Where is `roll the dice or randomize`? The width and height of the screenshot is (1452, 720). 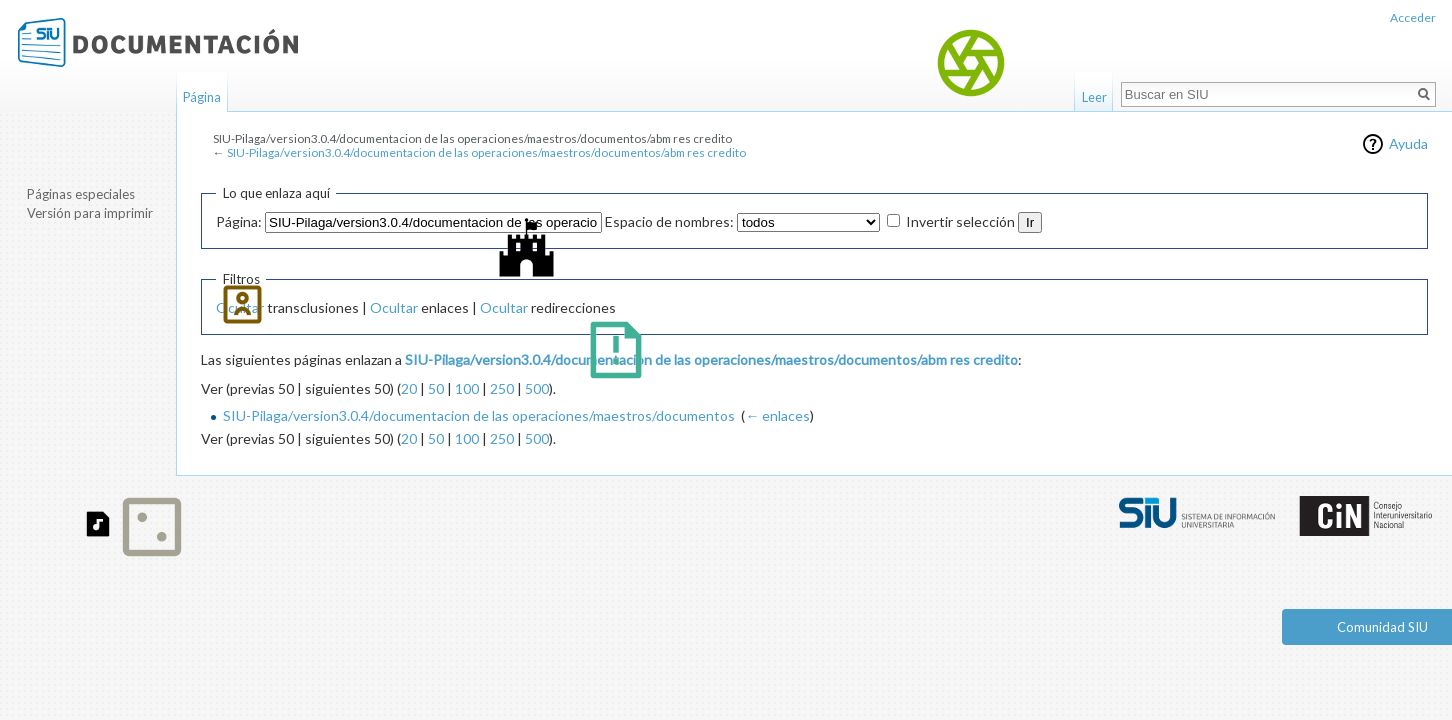
roll the dice or randomize is located at coordinates (152, 527).